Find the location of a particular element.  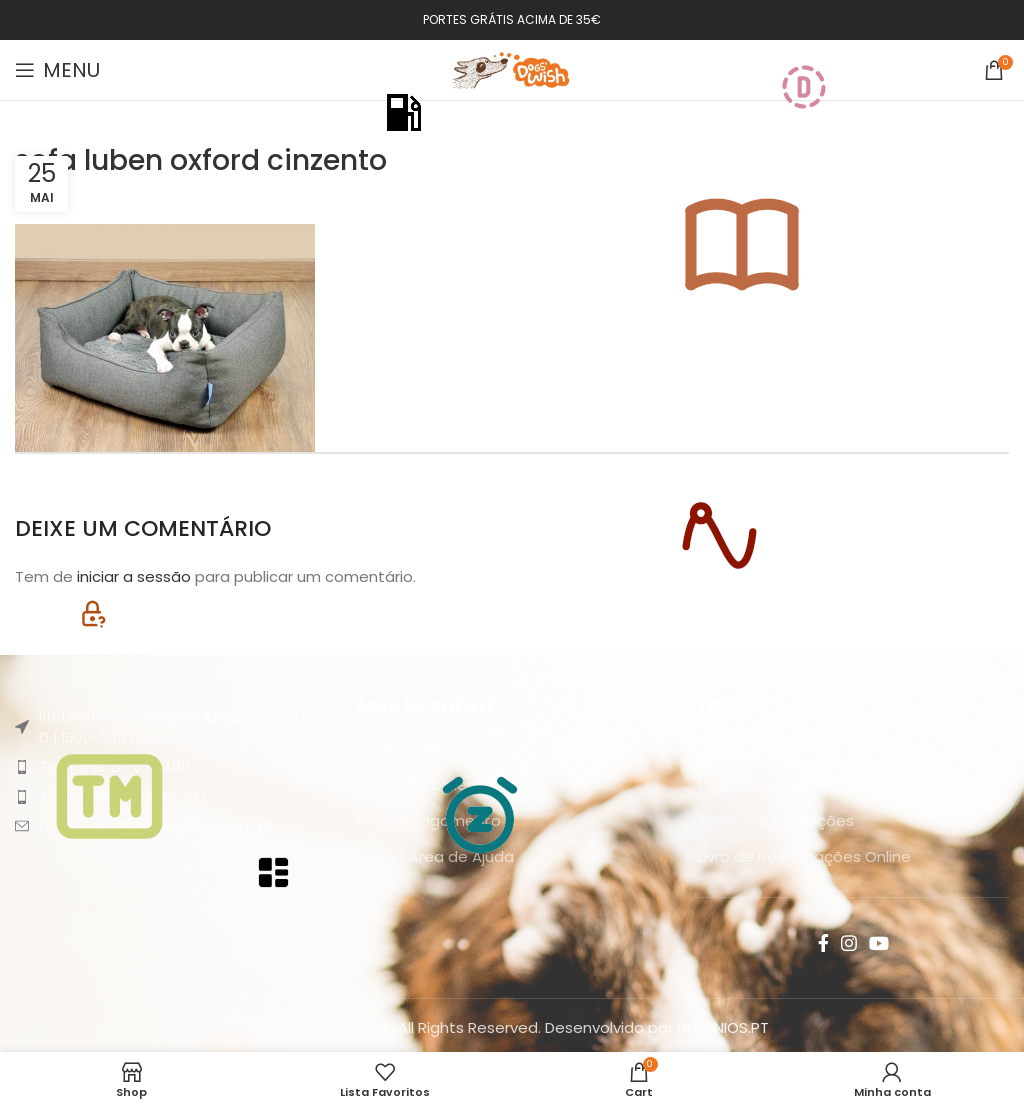

switch to split board layout view is located at coordinates (273, 872).